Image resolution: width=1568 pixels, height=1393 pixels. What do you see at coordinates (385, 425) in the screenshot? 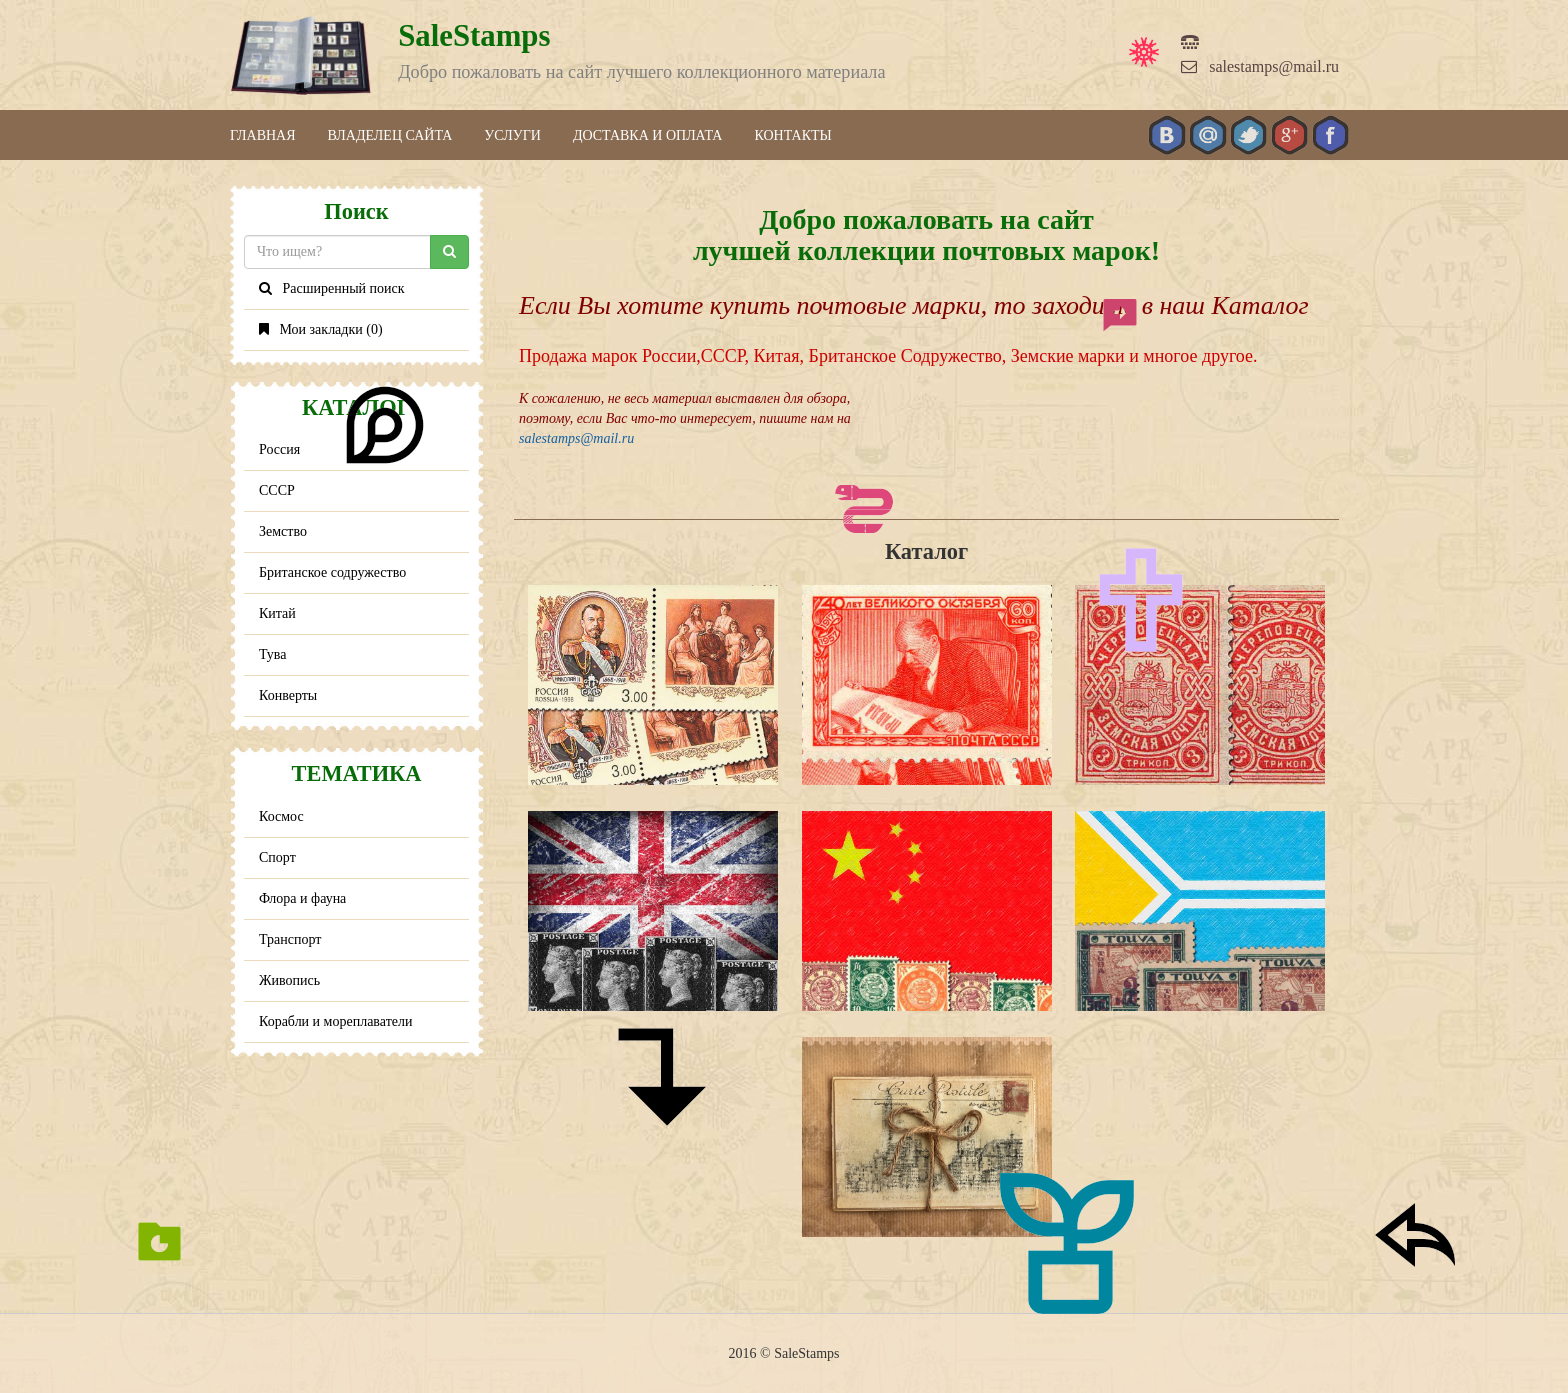
I see `open microsoft loop app` at bounding box center [385, 425].